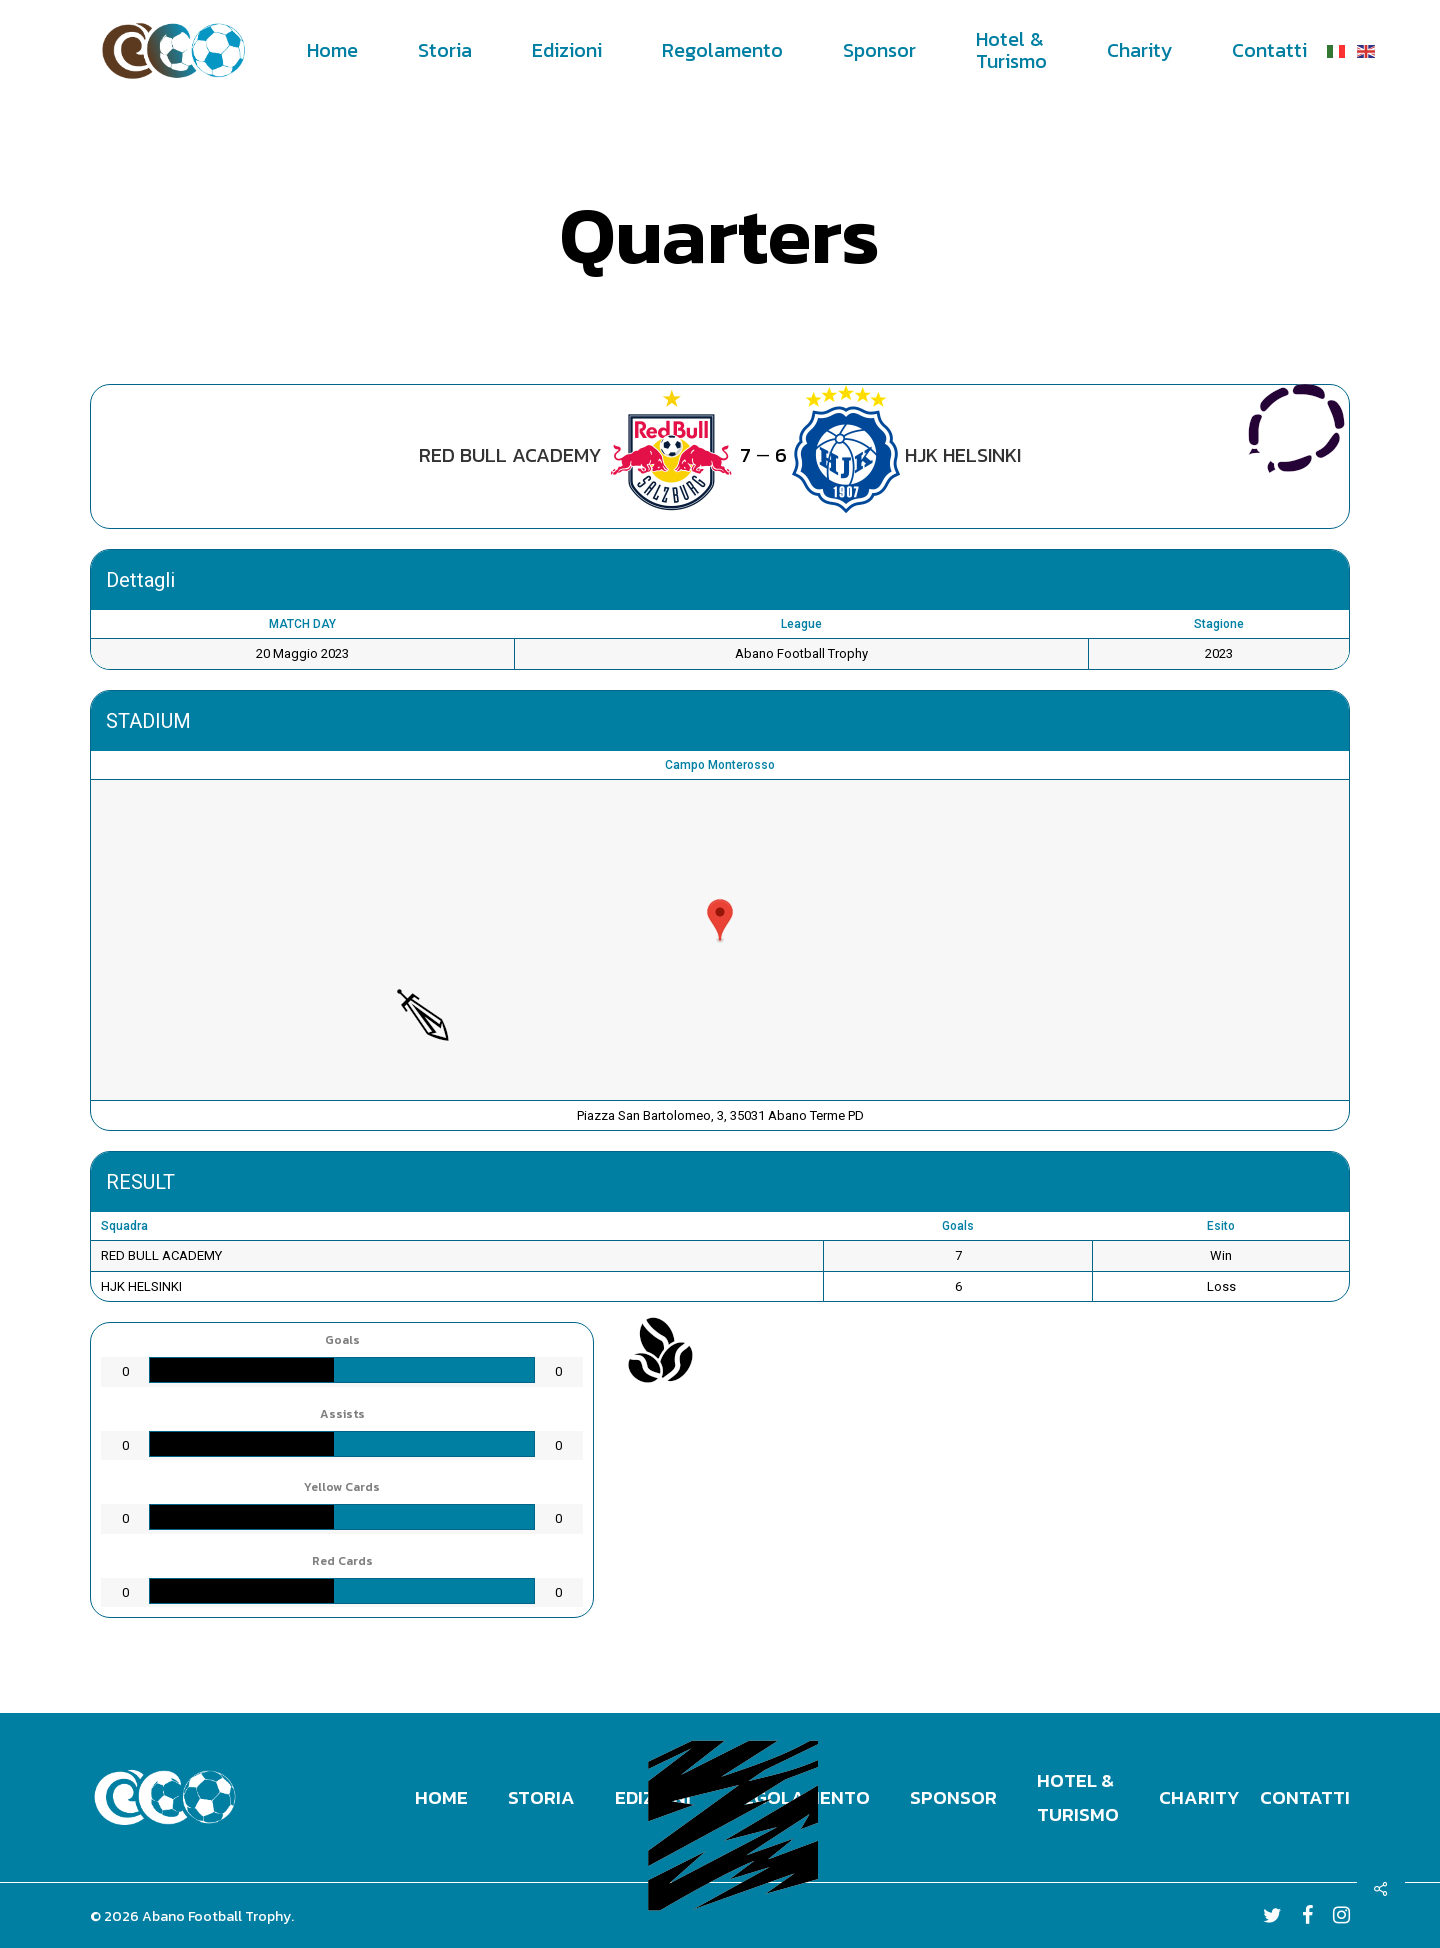 The width and height of the screenshot is (1440, 1948). What do you see at coordinates (660, 1349) in the screenshot?
I see `coffee or café-related feature` at bounding box center [660, 1349].